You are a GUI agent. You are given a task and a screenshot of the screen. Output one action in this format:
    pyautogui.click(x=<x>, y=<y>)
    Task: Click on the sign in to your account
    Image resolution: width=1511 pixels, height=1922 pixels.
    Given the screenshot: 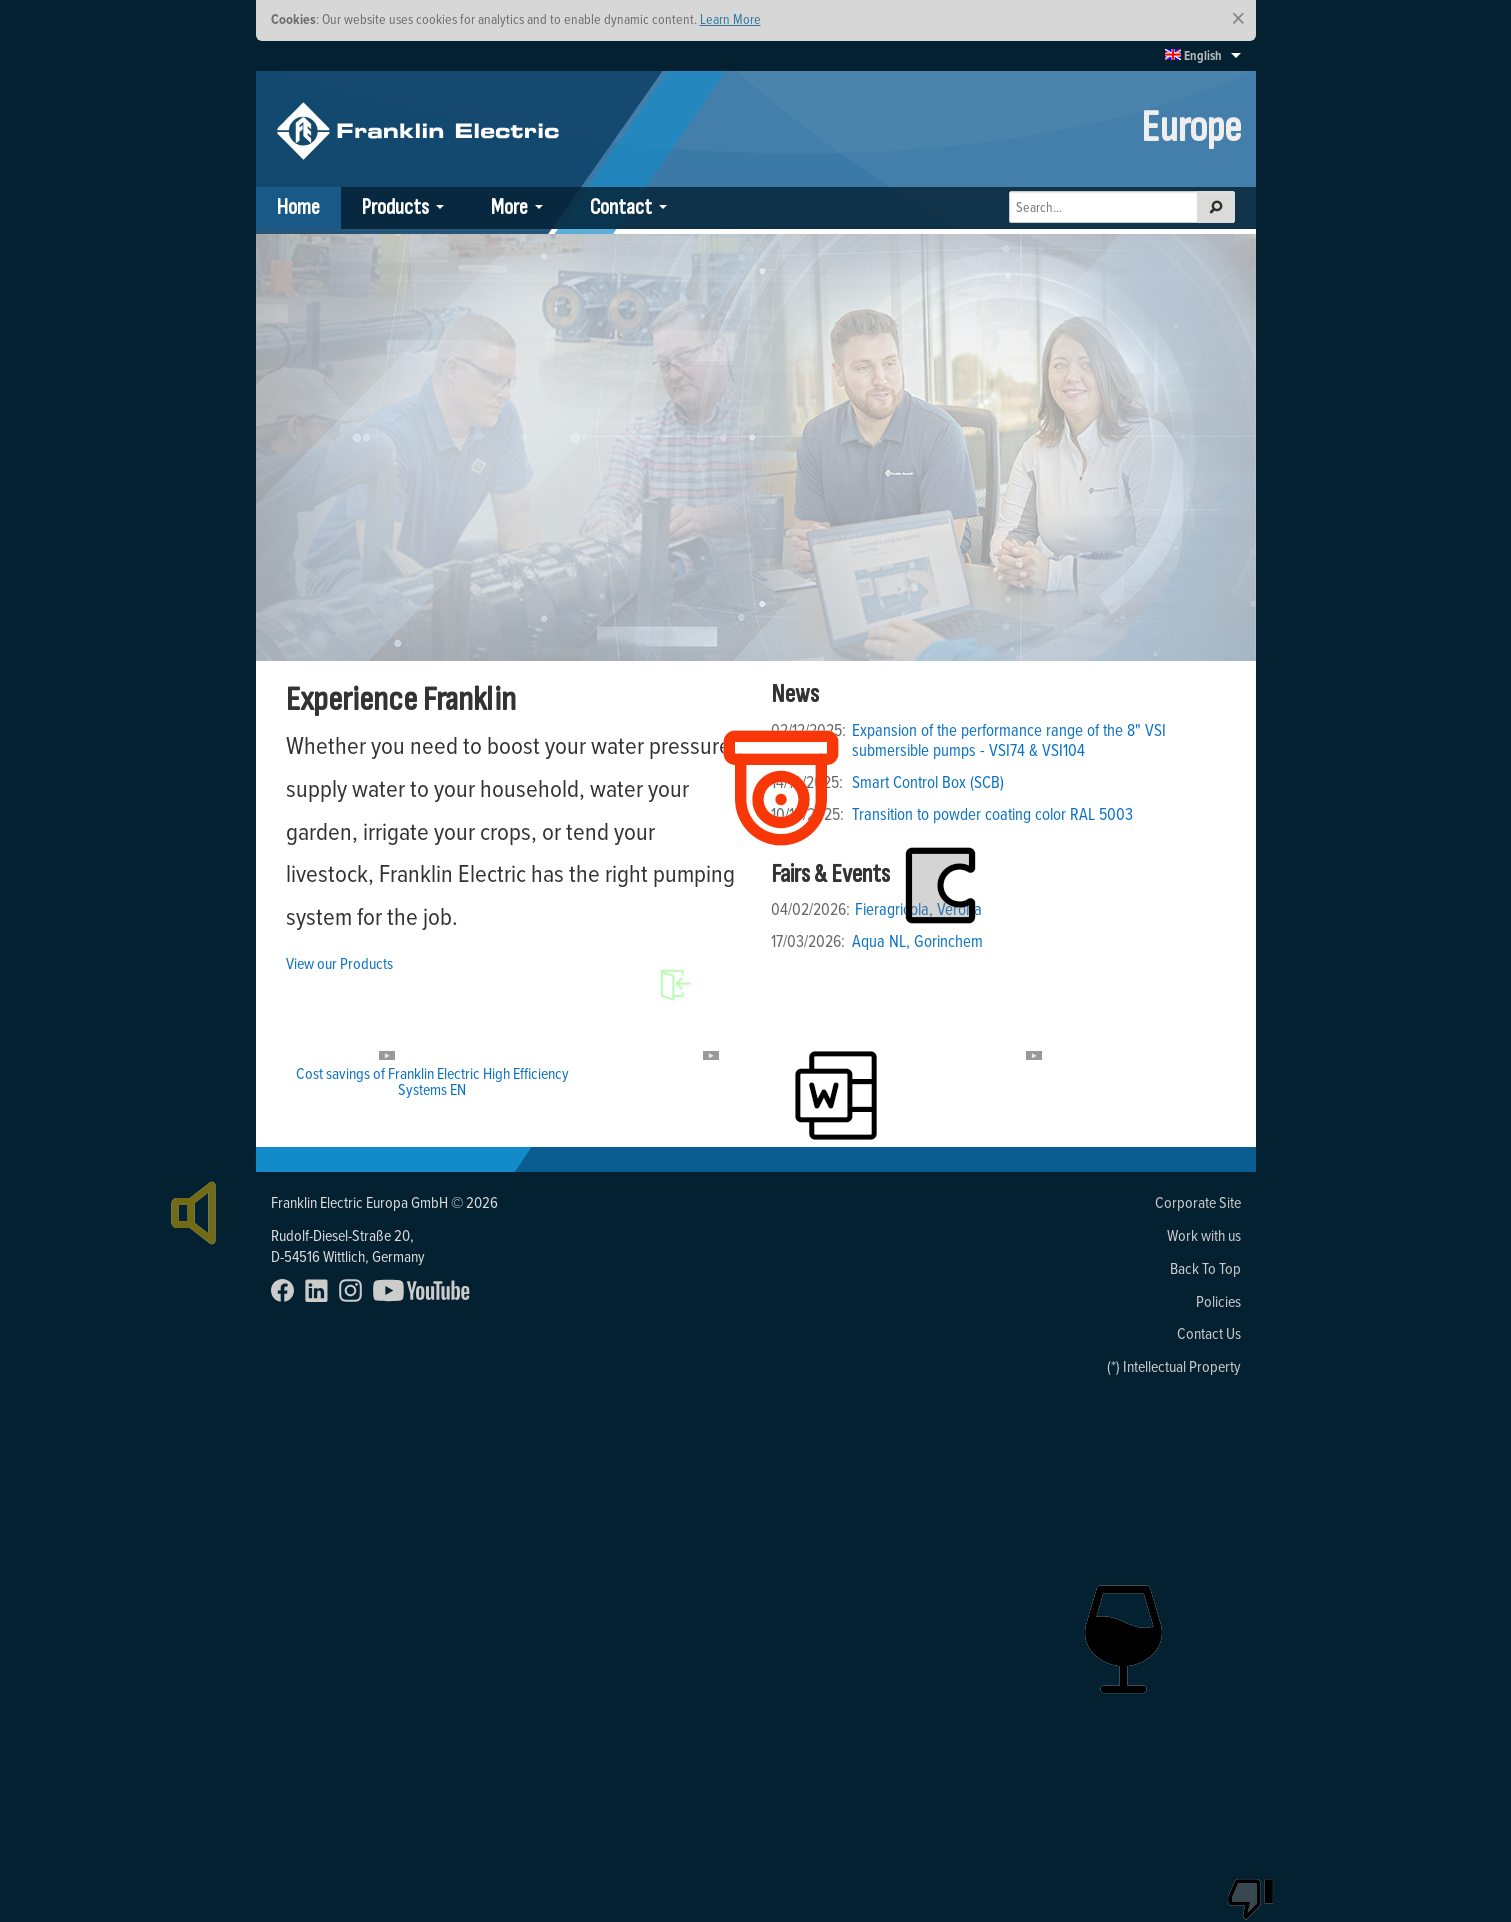 What is the action you would take?
    pyautogui.click(x=674, y=983)
    